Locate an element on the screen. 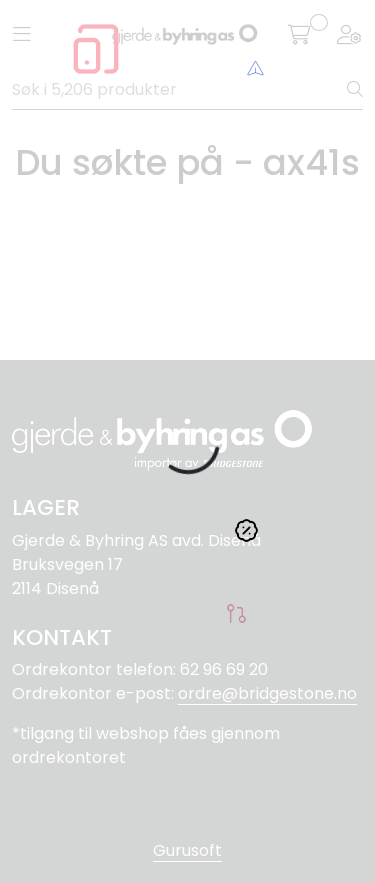 The width and height of the screenshot is (375, 883). create a new pull request is located at coordinates (236, 613).